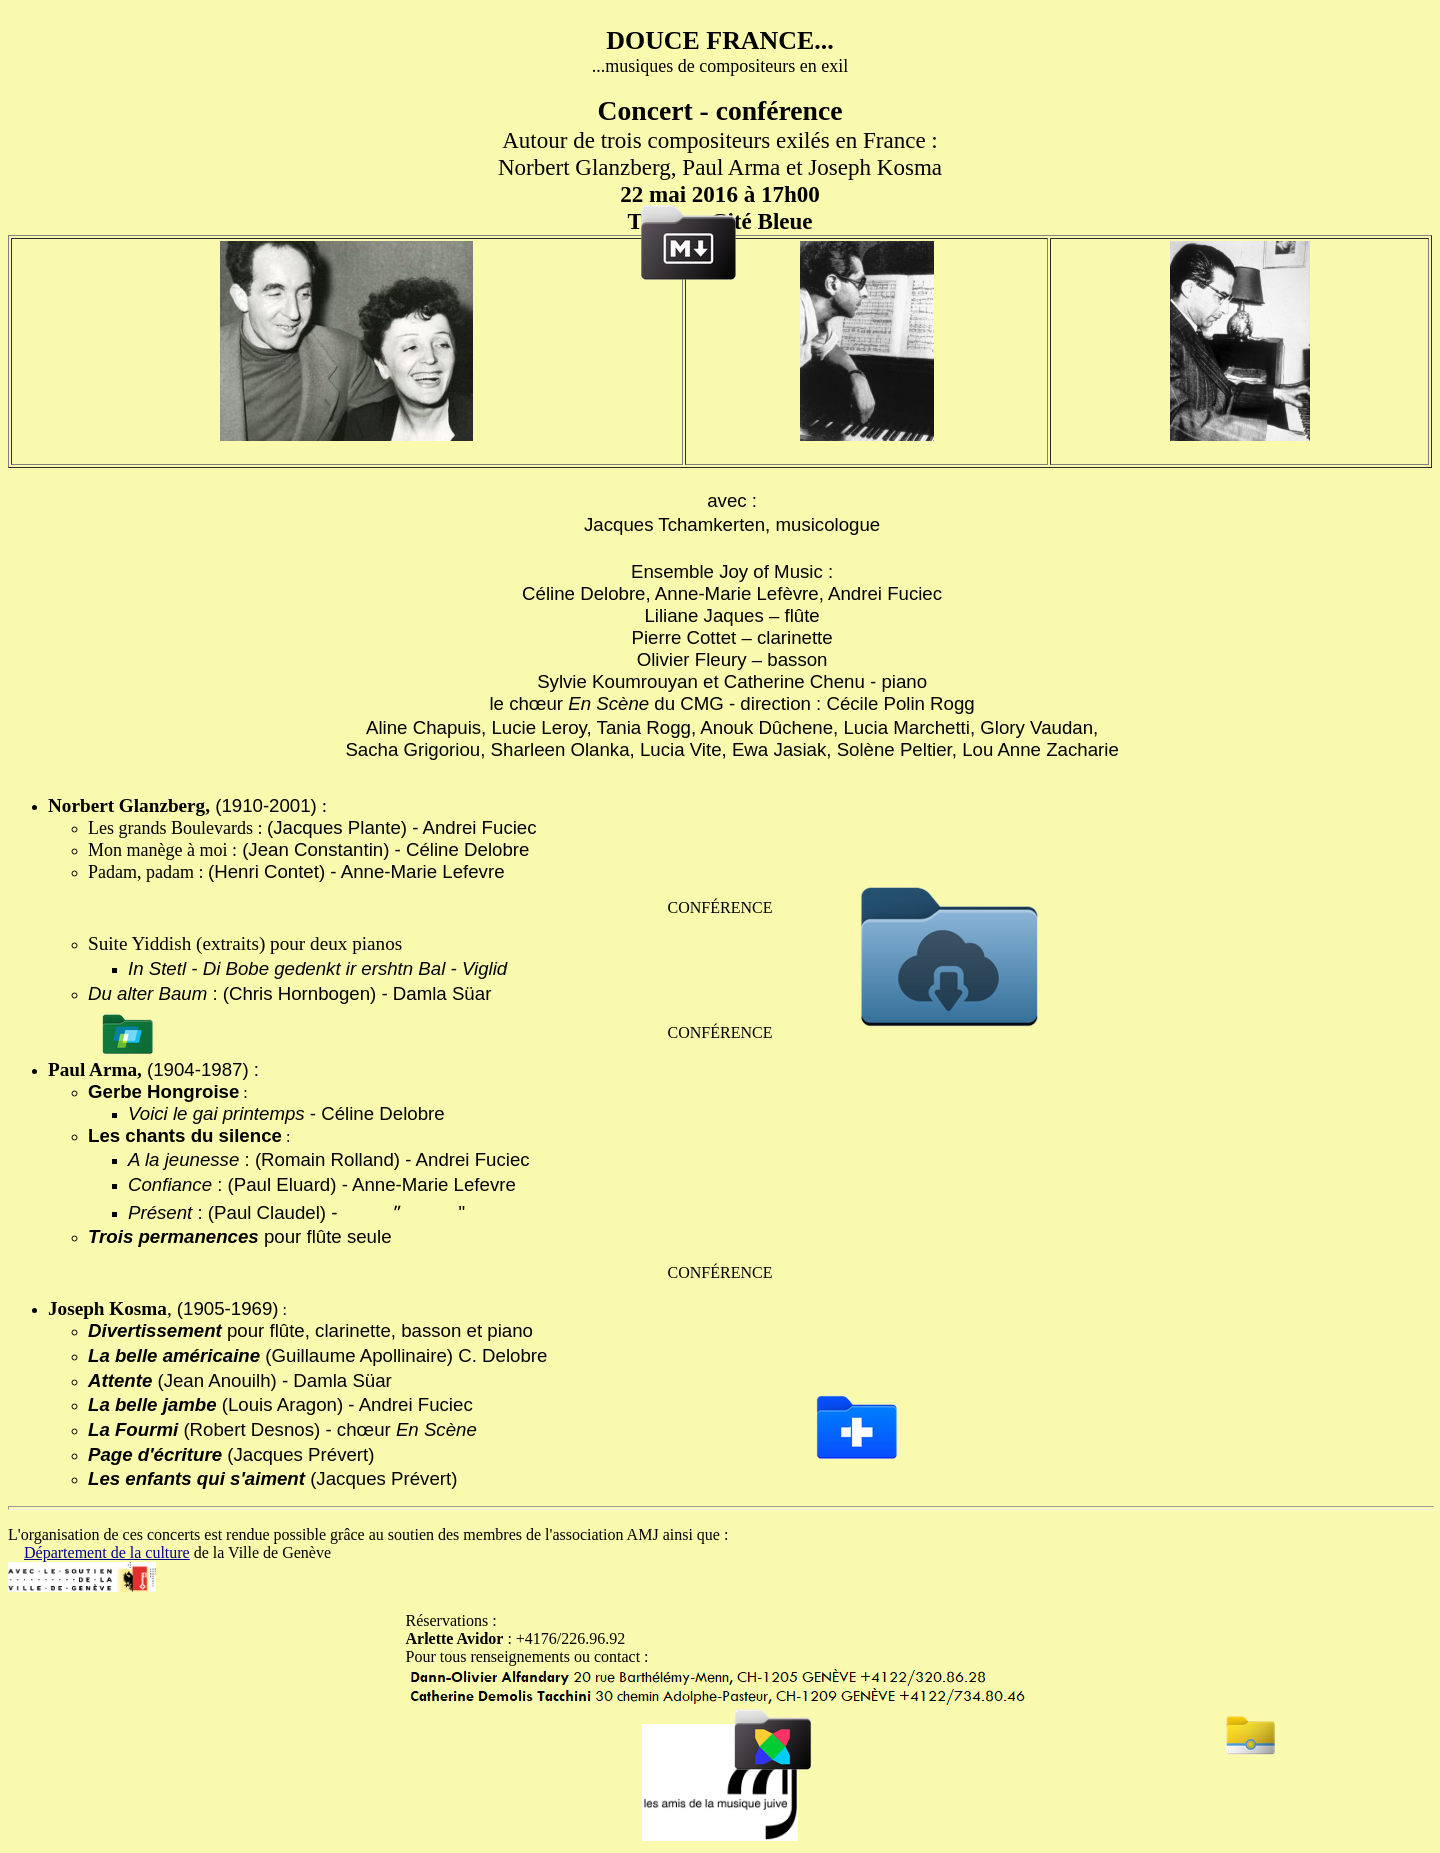 This screenshot has height=1853, width=1440. What do you see at coordinates (856, 1429) in the screenshot?
I see `open wondershare dr.fone folder` at bounding box center [856, 1429].